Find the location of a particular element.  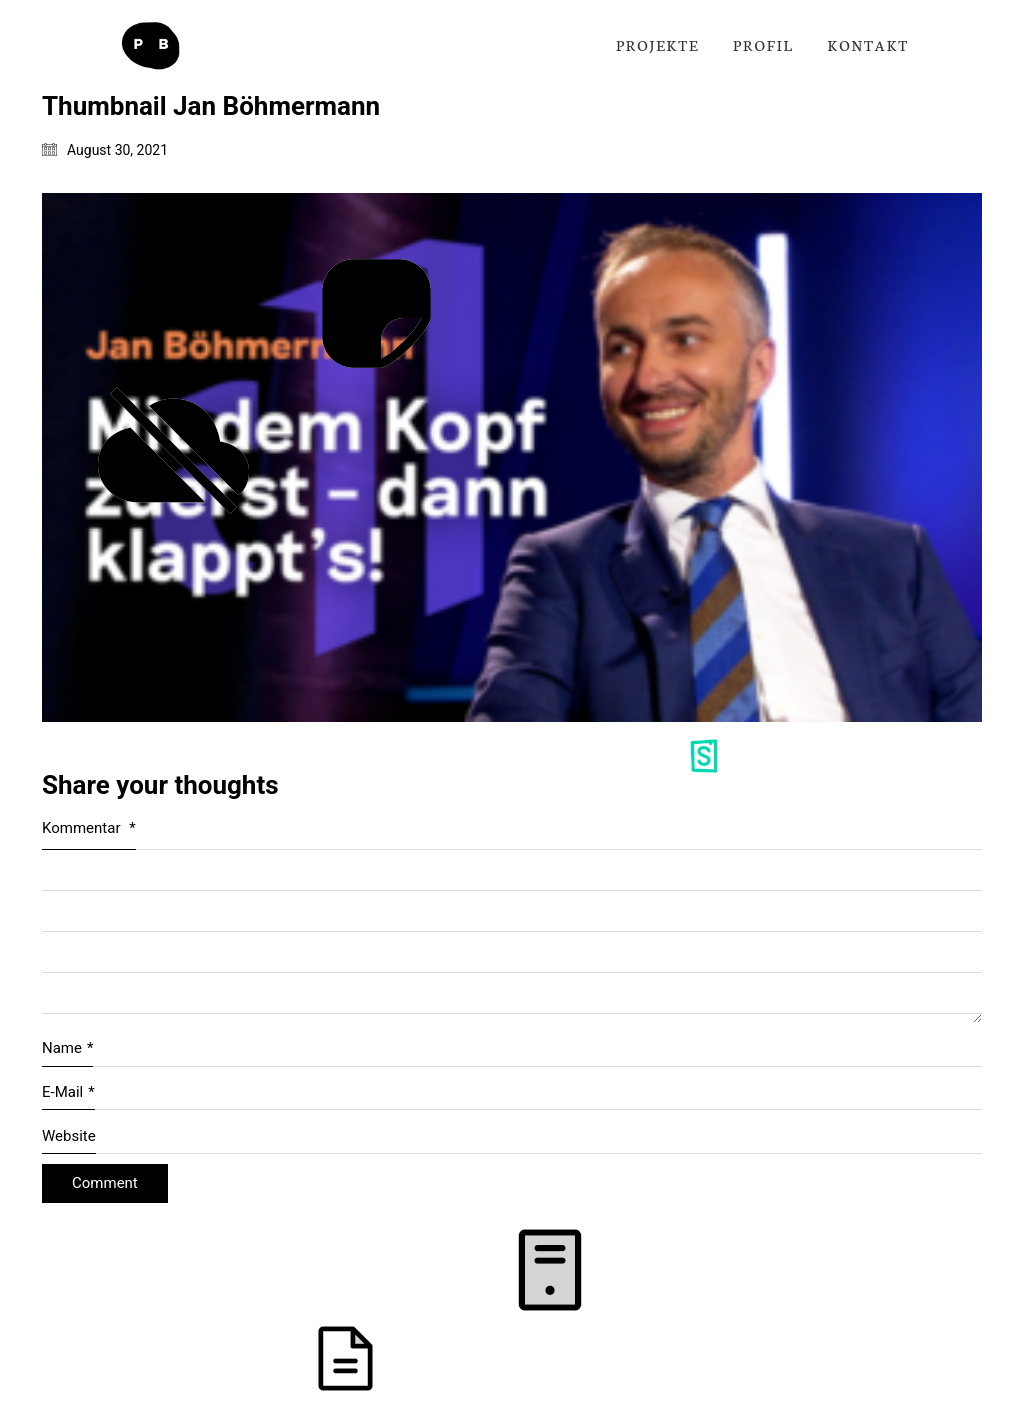

indicates cloud services are unavailable is located at coordinates (173, 450).